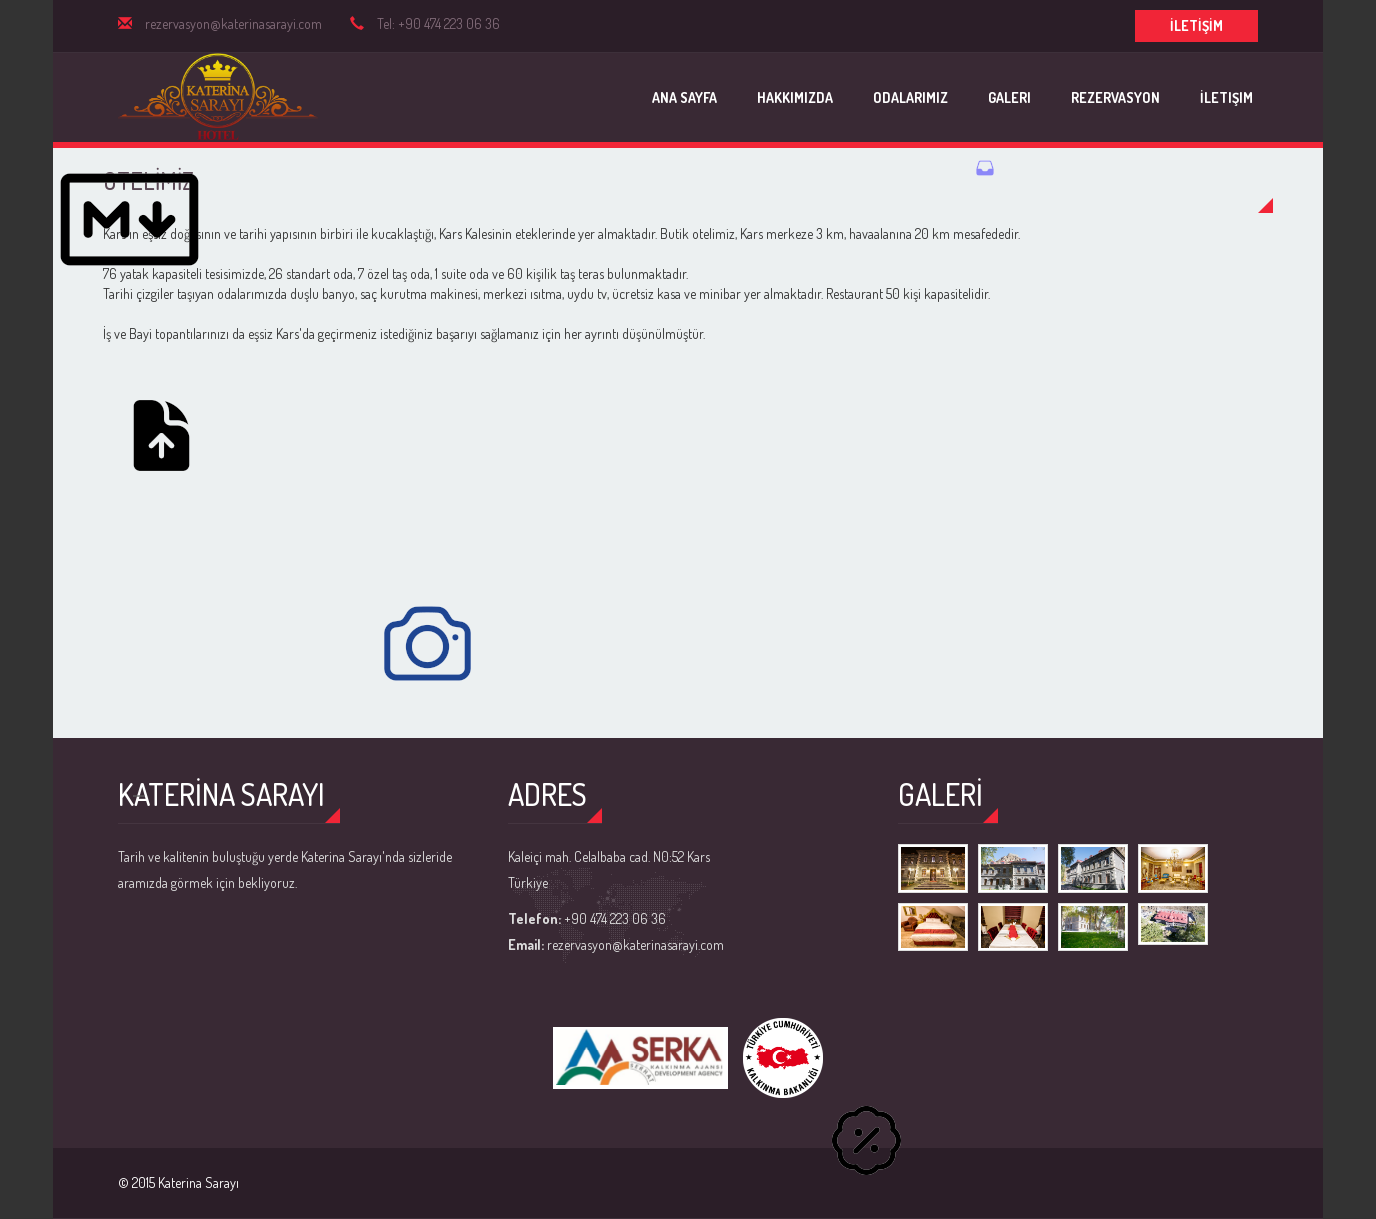  What do you see at coordinates (985, 168) in the screenshot?
I see `view your inbox messages` at bounding box center [985, 168].